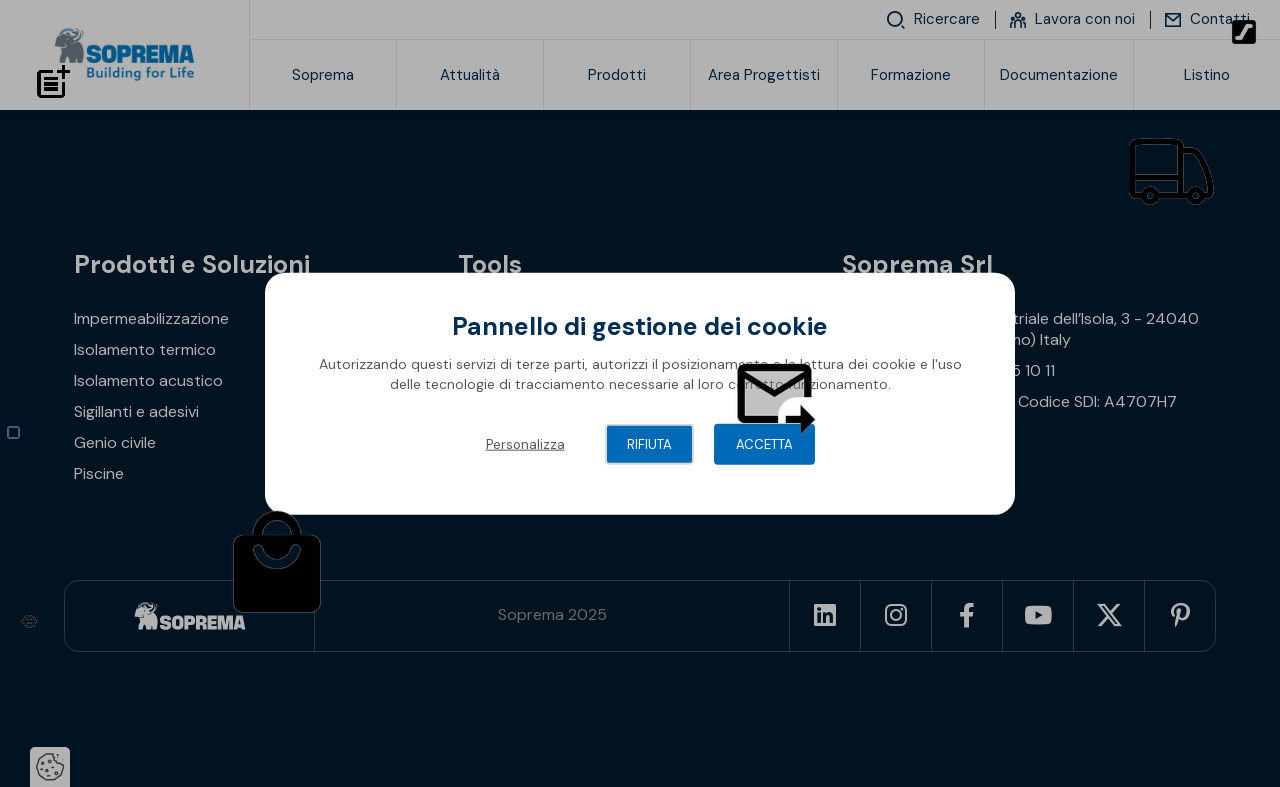 The height and width of the screenshot is (787, 1280). I want to click on create a new post or document, so click(53, 82).